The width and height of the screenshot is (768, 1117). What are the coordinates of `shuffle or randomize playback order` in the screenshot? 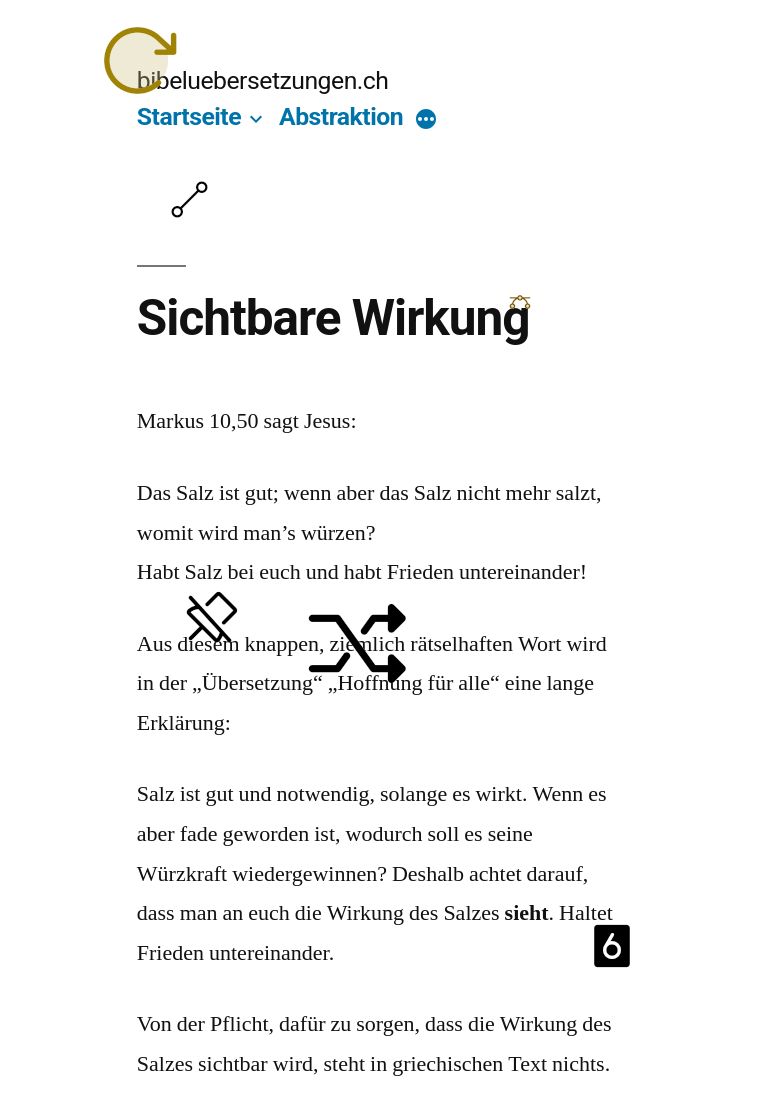 It's located at (355, 643).